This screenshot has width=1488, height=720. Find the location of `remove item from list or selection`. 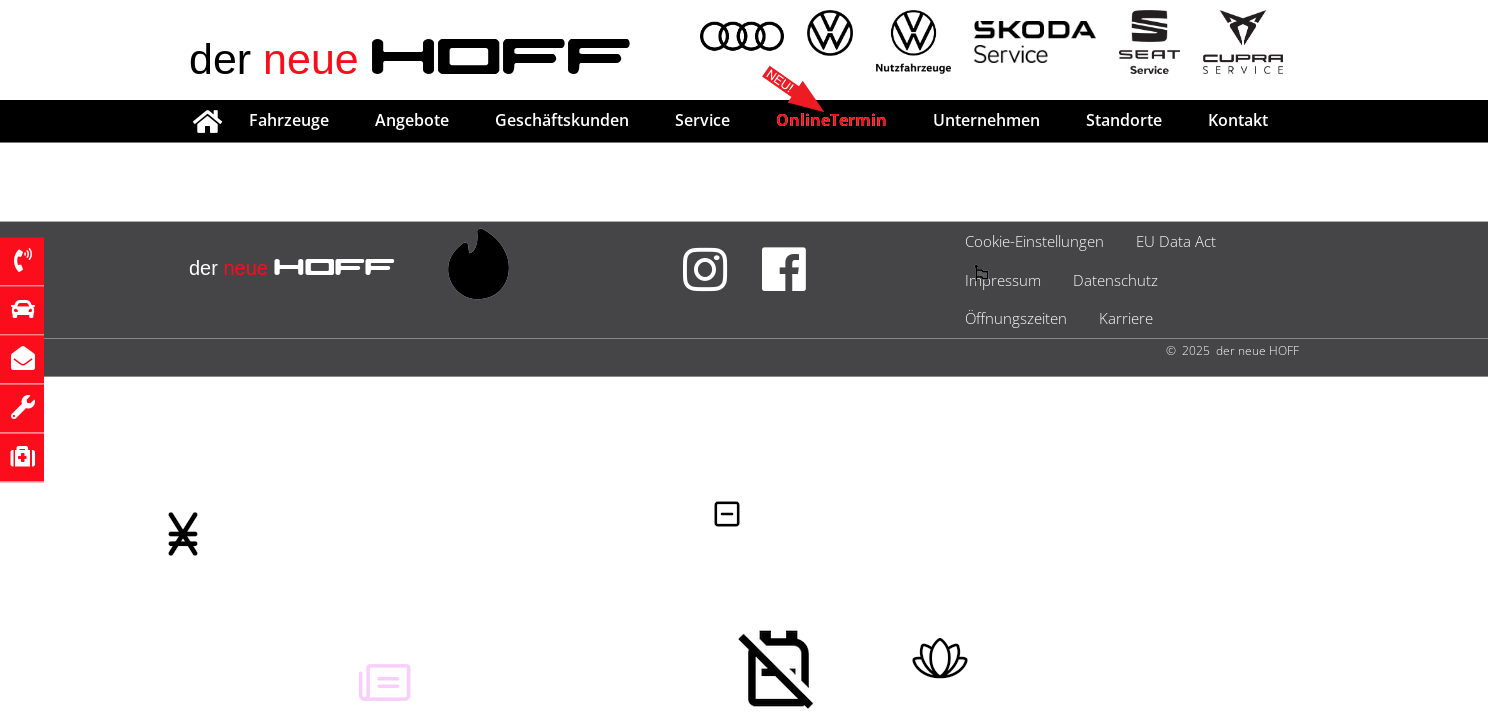

remove item from list or selection is located at coordinates (727, 514).